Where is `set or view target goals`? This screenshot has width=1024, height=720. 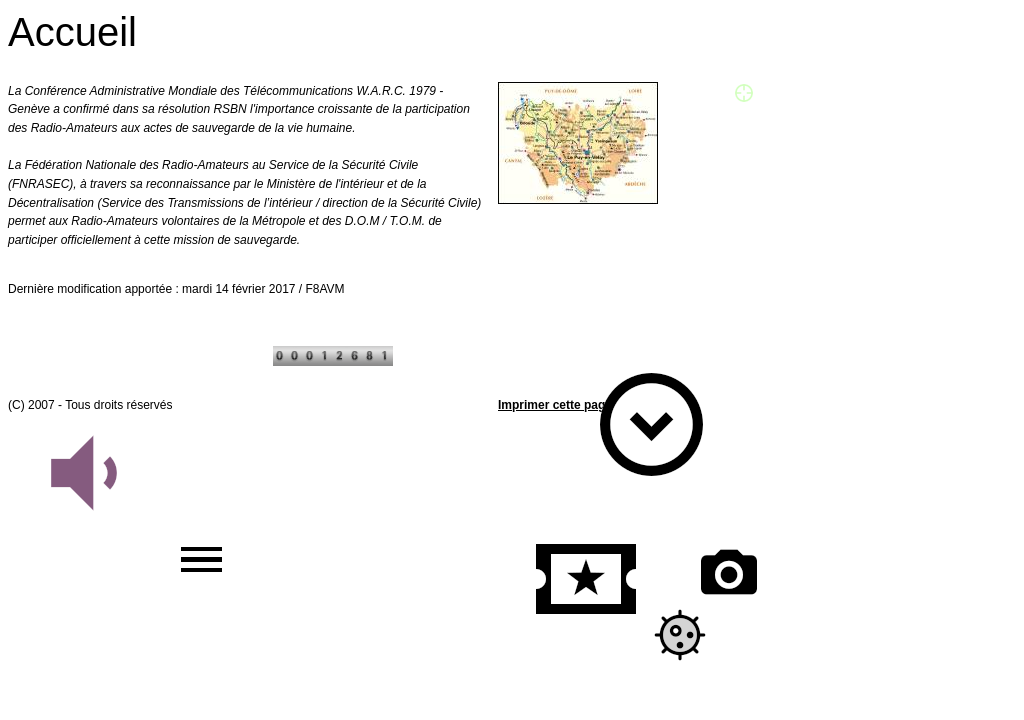 set or view target goals is located at coordinates (744, 93).